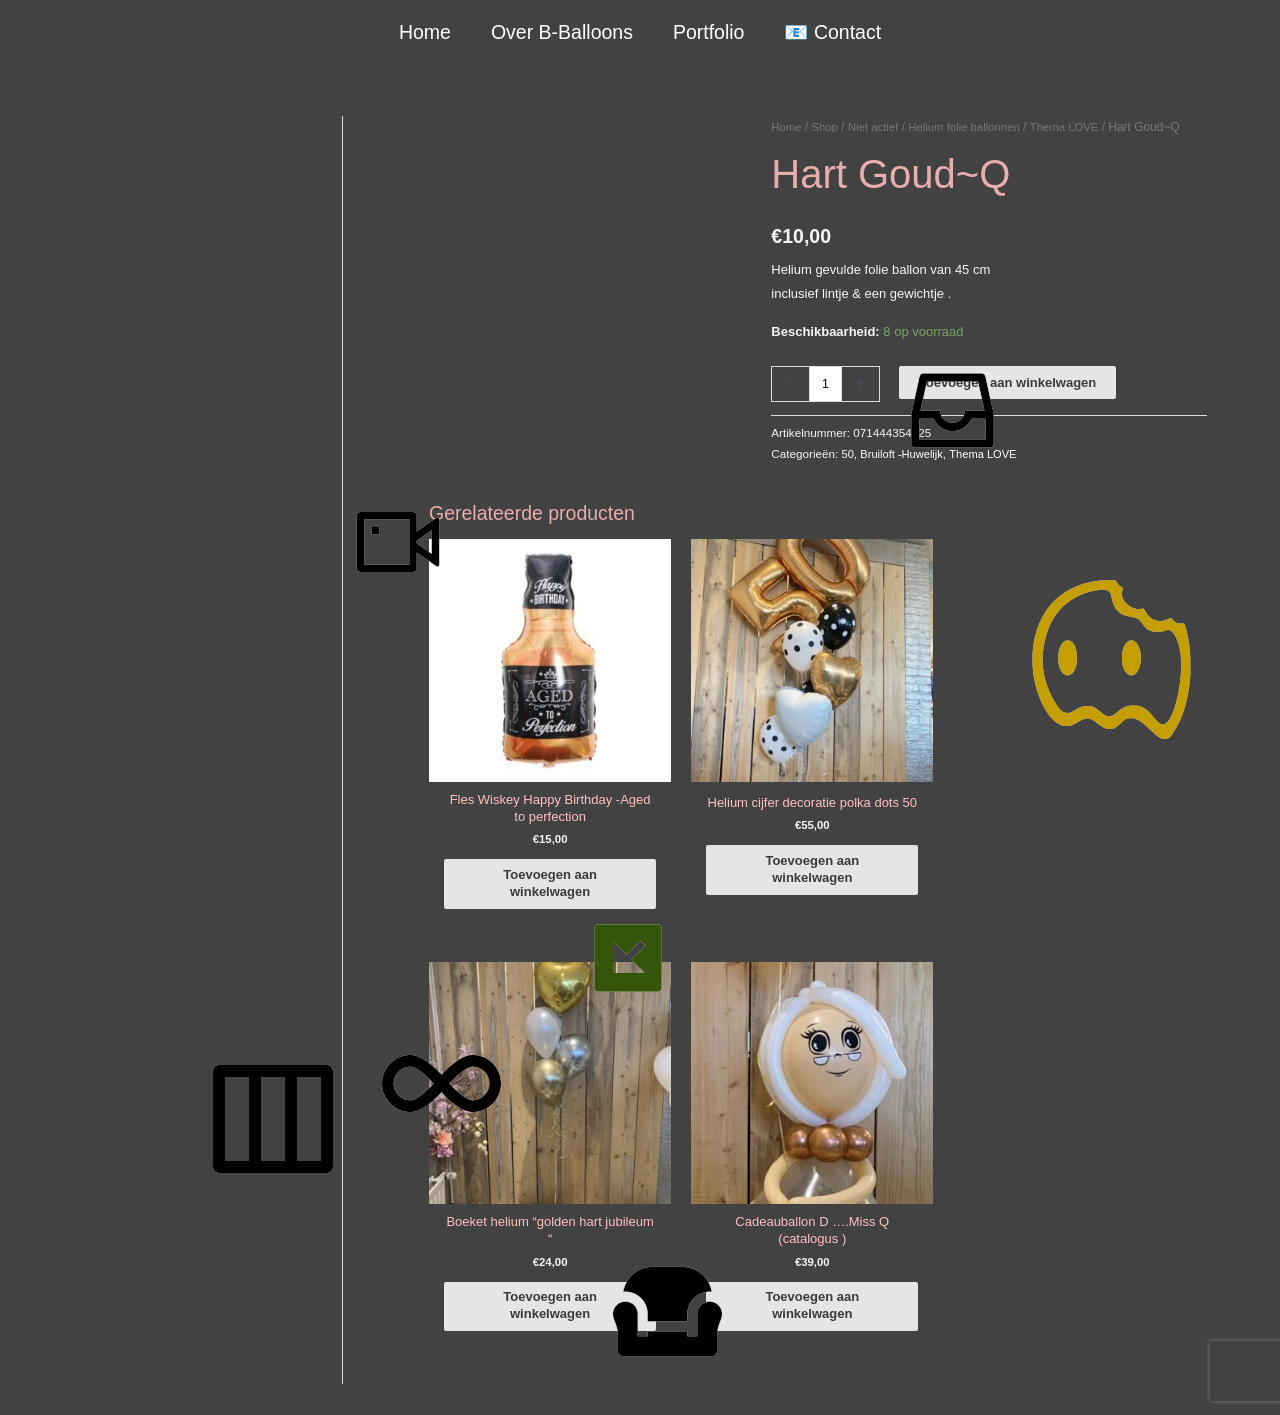  Describe the element at coordinates (398, 542) in the screenshot. I see `start recording a video` at that location.